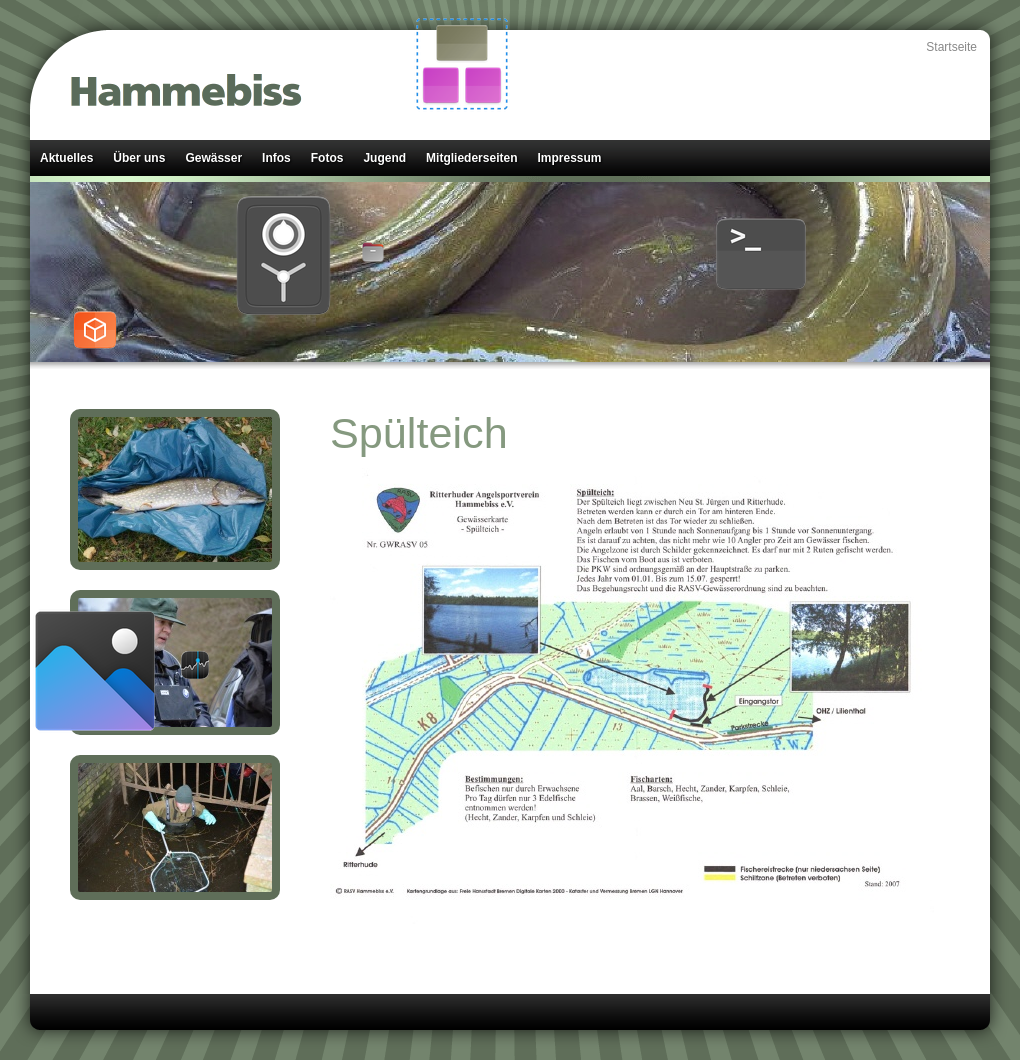  What do you see at coordinates (761, 254) in the screenshot?
I see `open the terminal application` at bounding box center [761, 254].